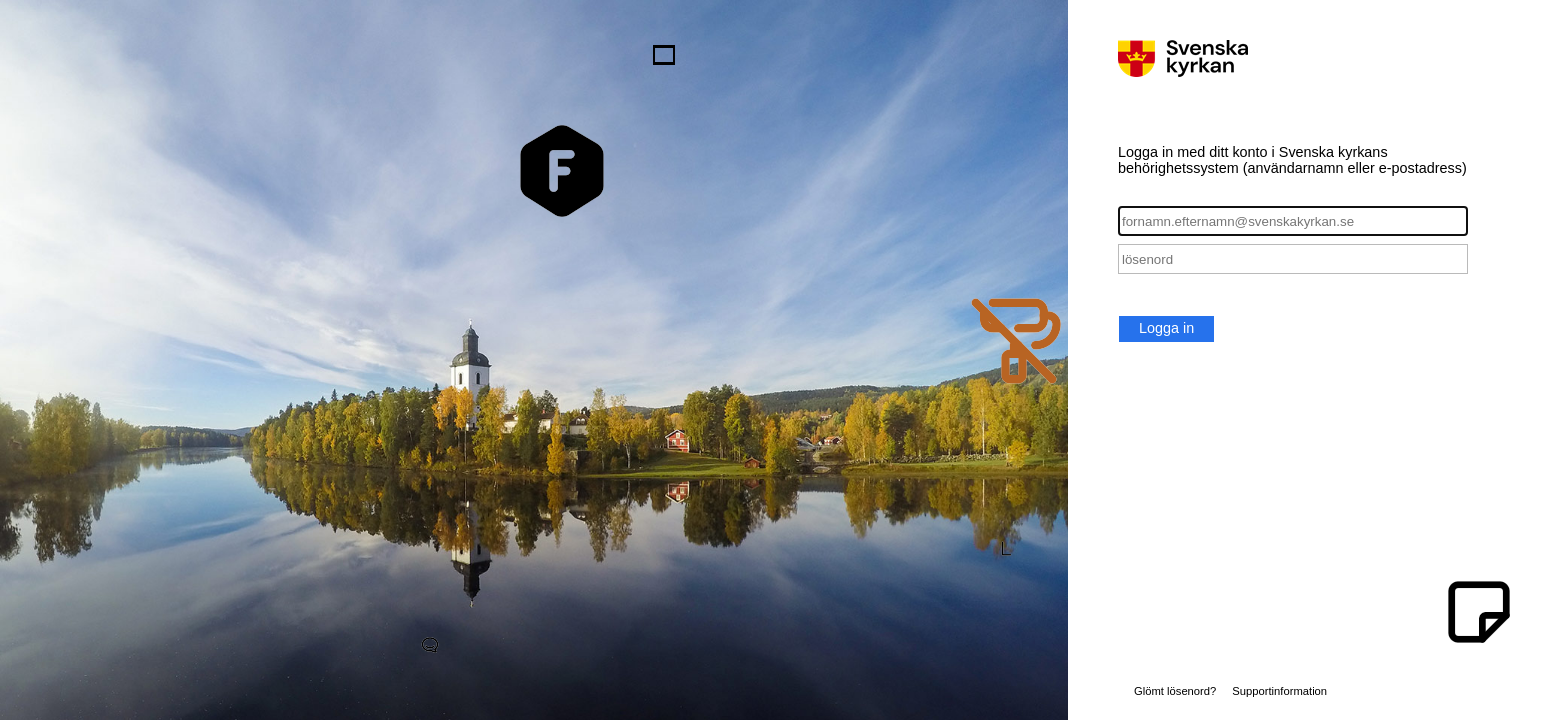 The image size is (1568, 720). What do you see at coordinates (562, 171) in the screenshot?
I see `indicates a file or item starting with the letter F` at bounding box center [562, 171].